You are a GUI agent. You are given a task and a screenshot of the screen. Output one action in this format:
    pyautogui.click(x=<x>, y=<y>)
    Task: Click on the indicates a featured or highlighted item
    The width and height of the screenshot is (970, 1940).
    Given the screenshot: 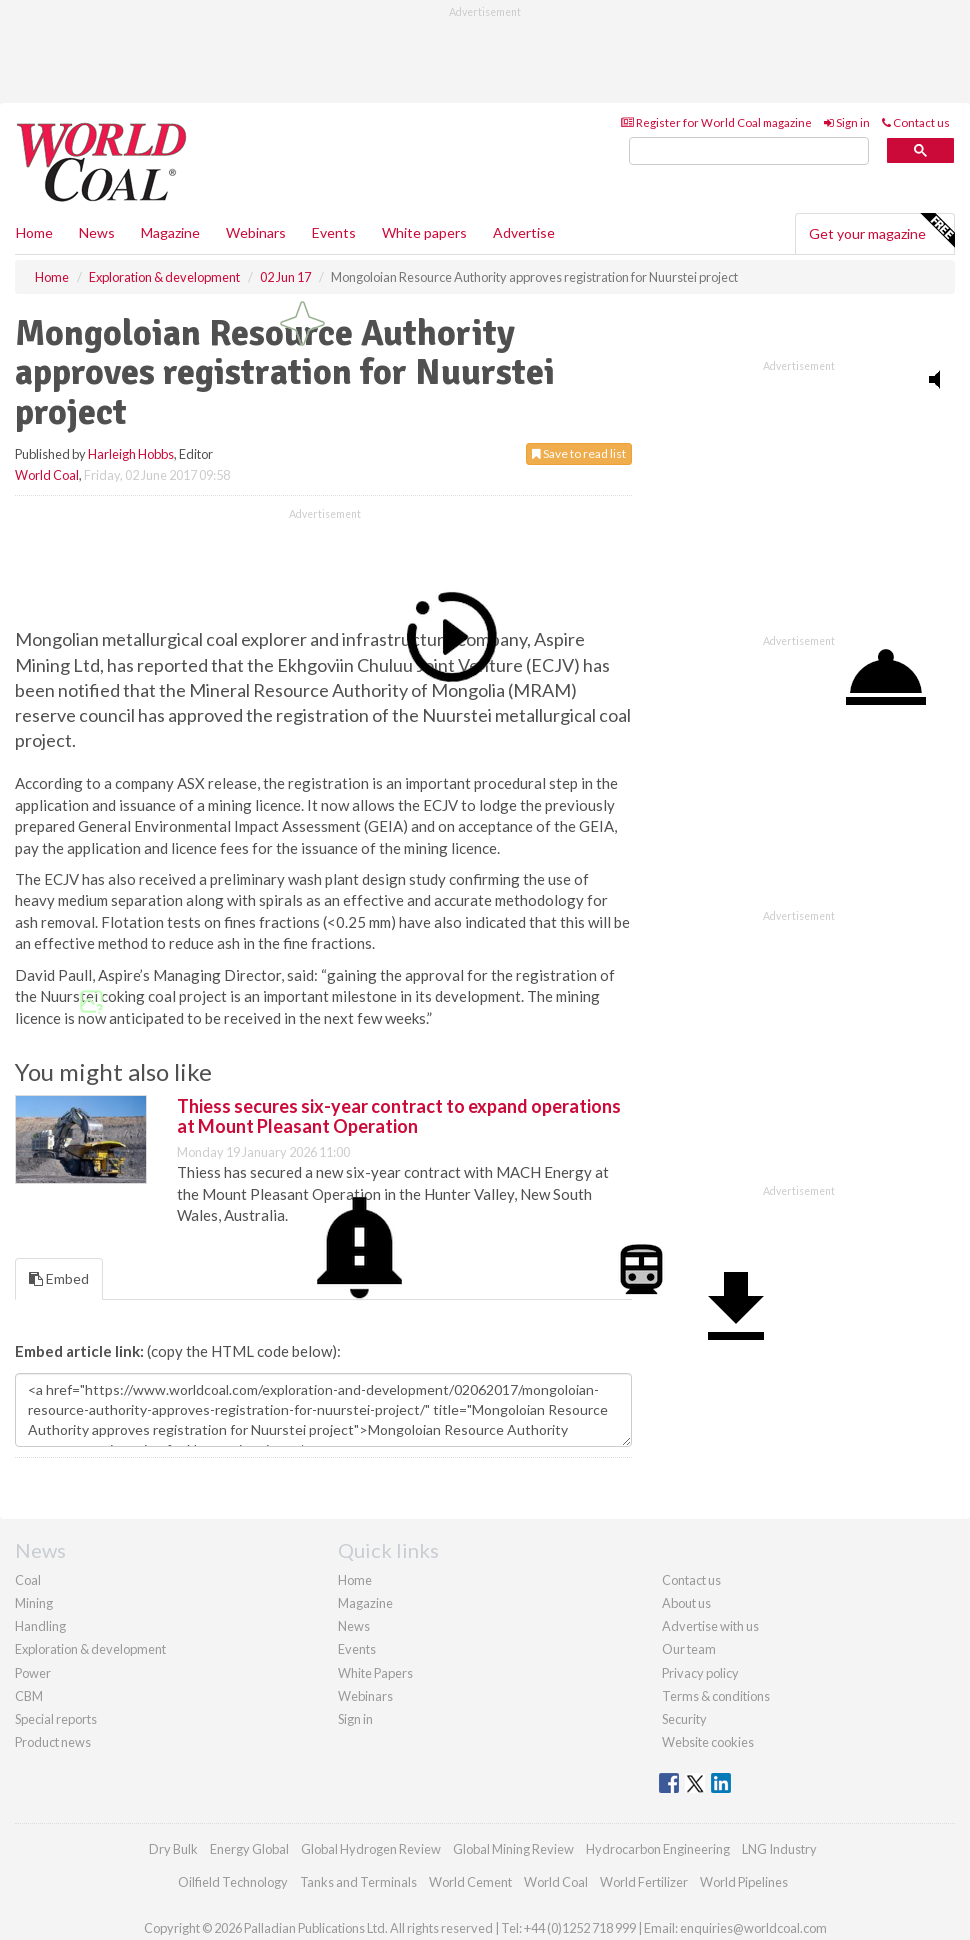 What is the action you would take?
    pyautogui.click(x=302, y=323)
    